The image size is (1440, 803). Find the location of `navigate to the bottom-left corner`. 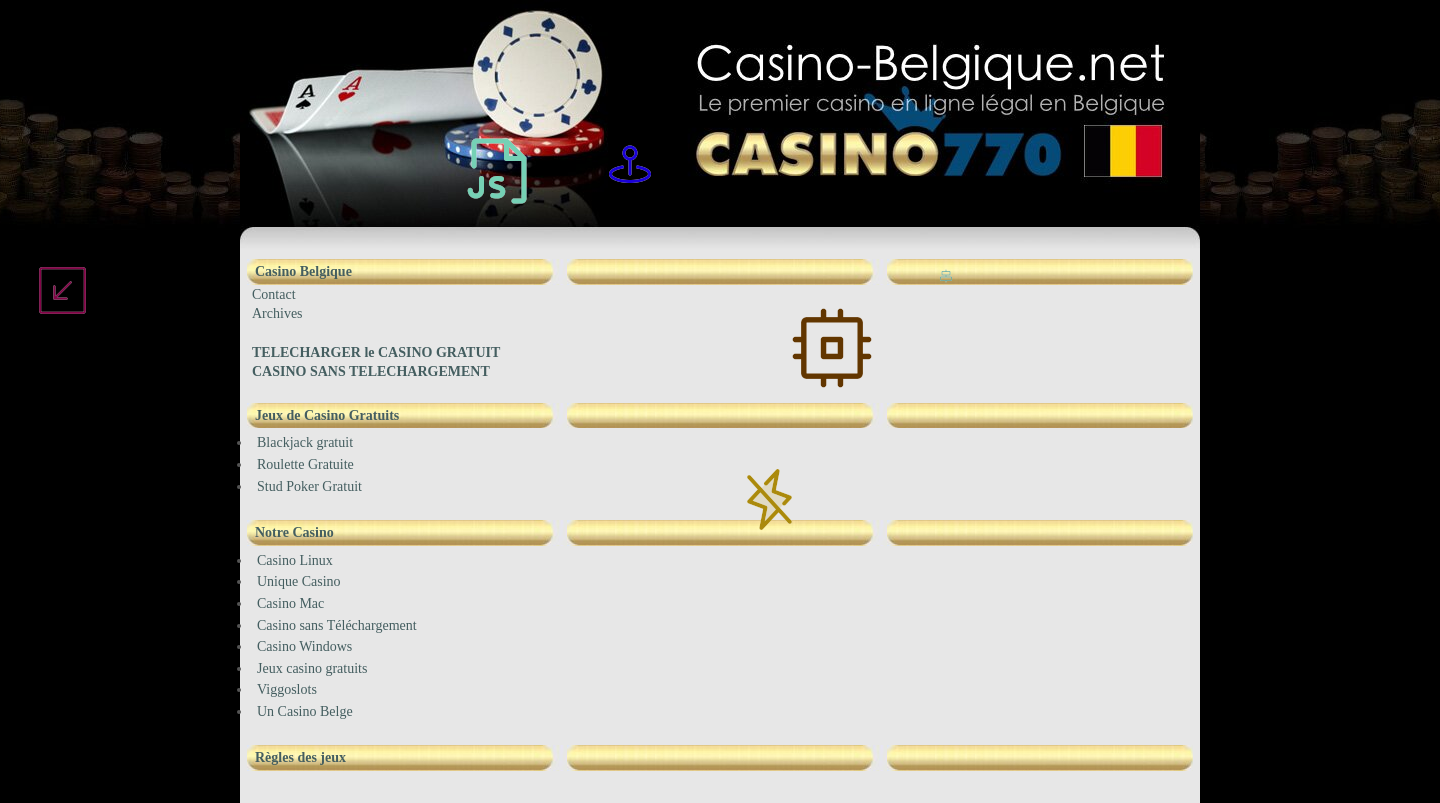

navigate to the bottom-left corner is located at coordinates (62, 290).